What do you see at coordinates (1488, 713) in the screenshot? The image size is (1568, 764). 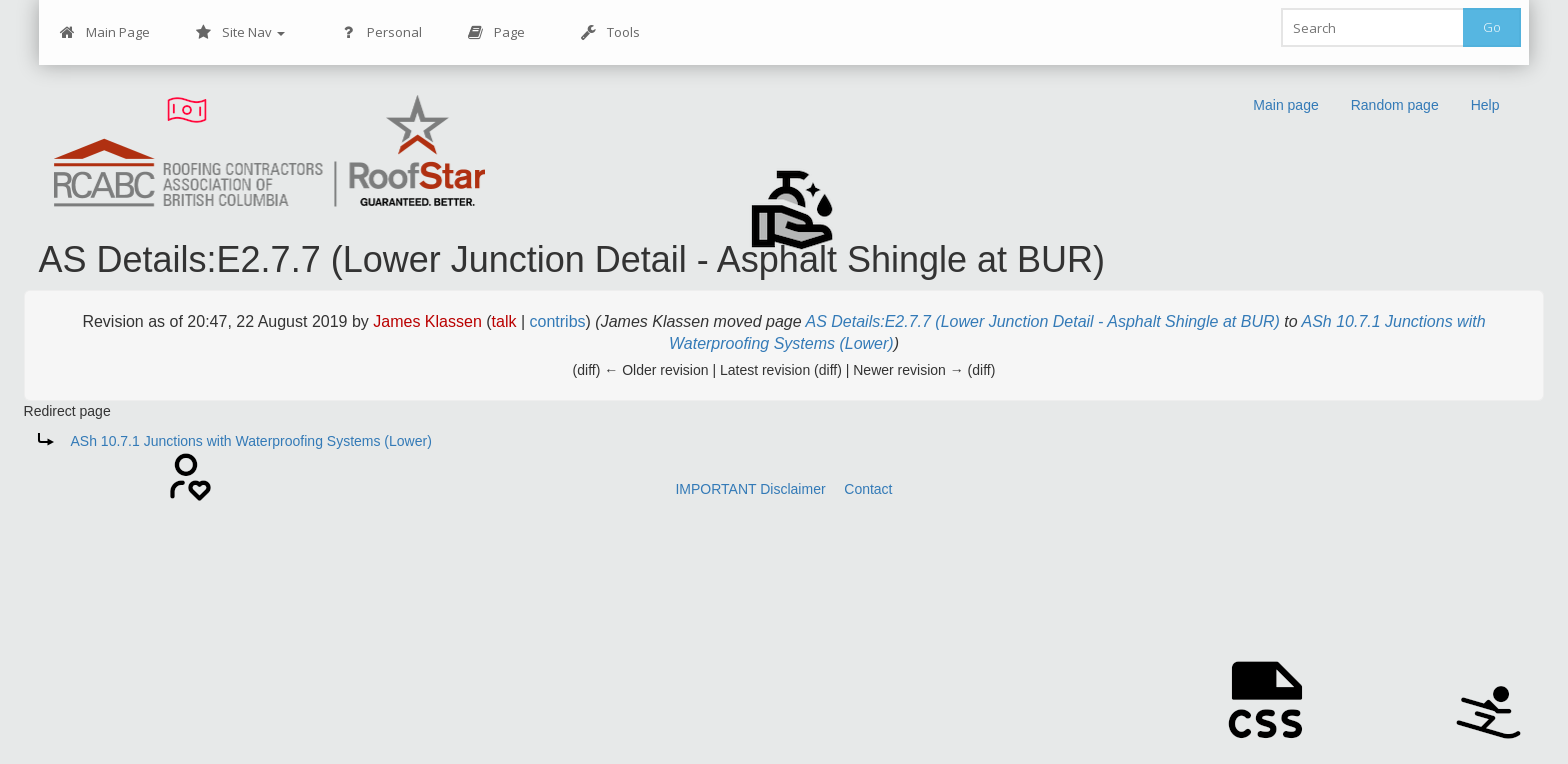 I see `indicates skiing or winter sports activity` at bounding box center [1488, 713].